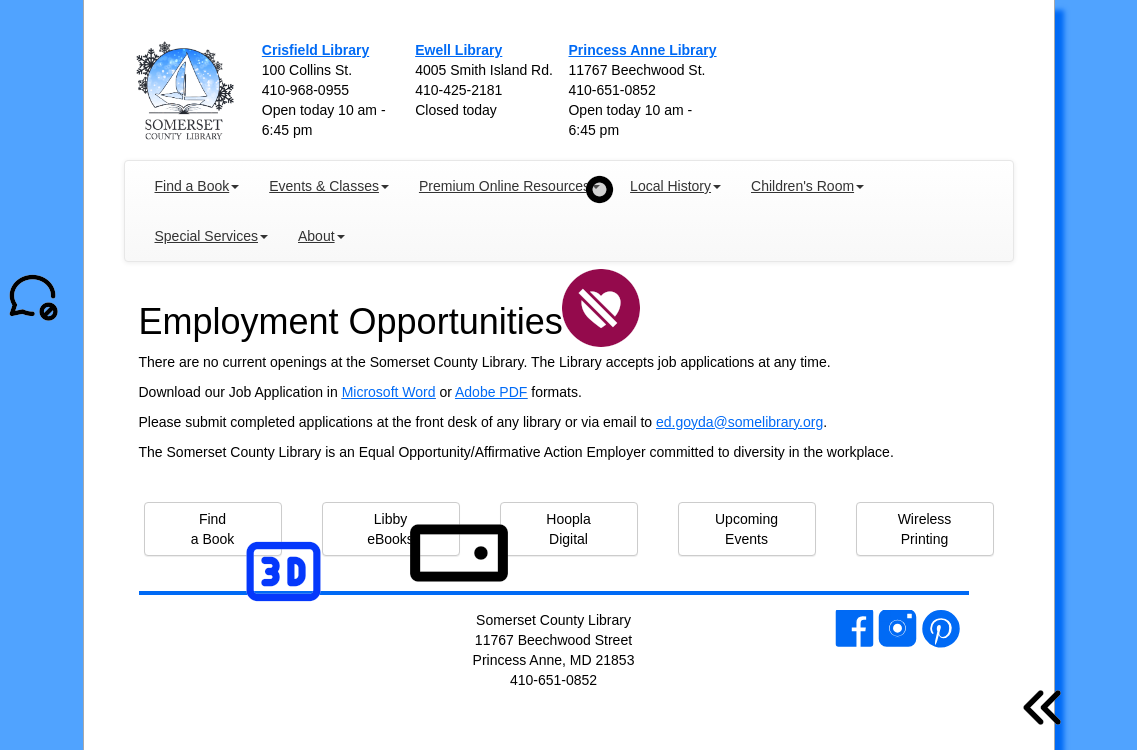  What do you see at coordinates (1043, 707) in the screenshot?
I see `skip to previous item or beginning` at bounding box center [1043, 707].